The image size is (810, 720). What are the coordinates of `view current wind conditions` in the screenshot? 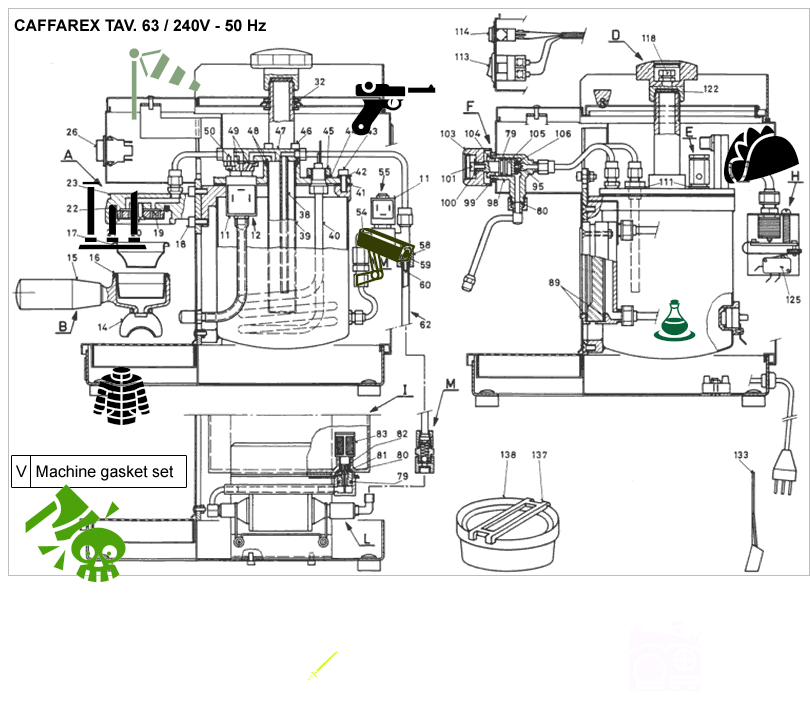 It's located at (165, 84).